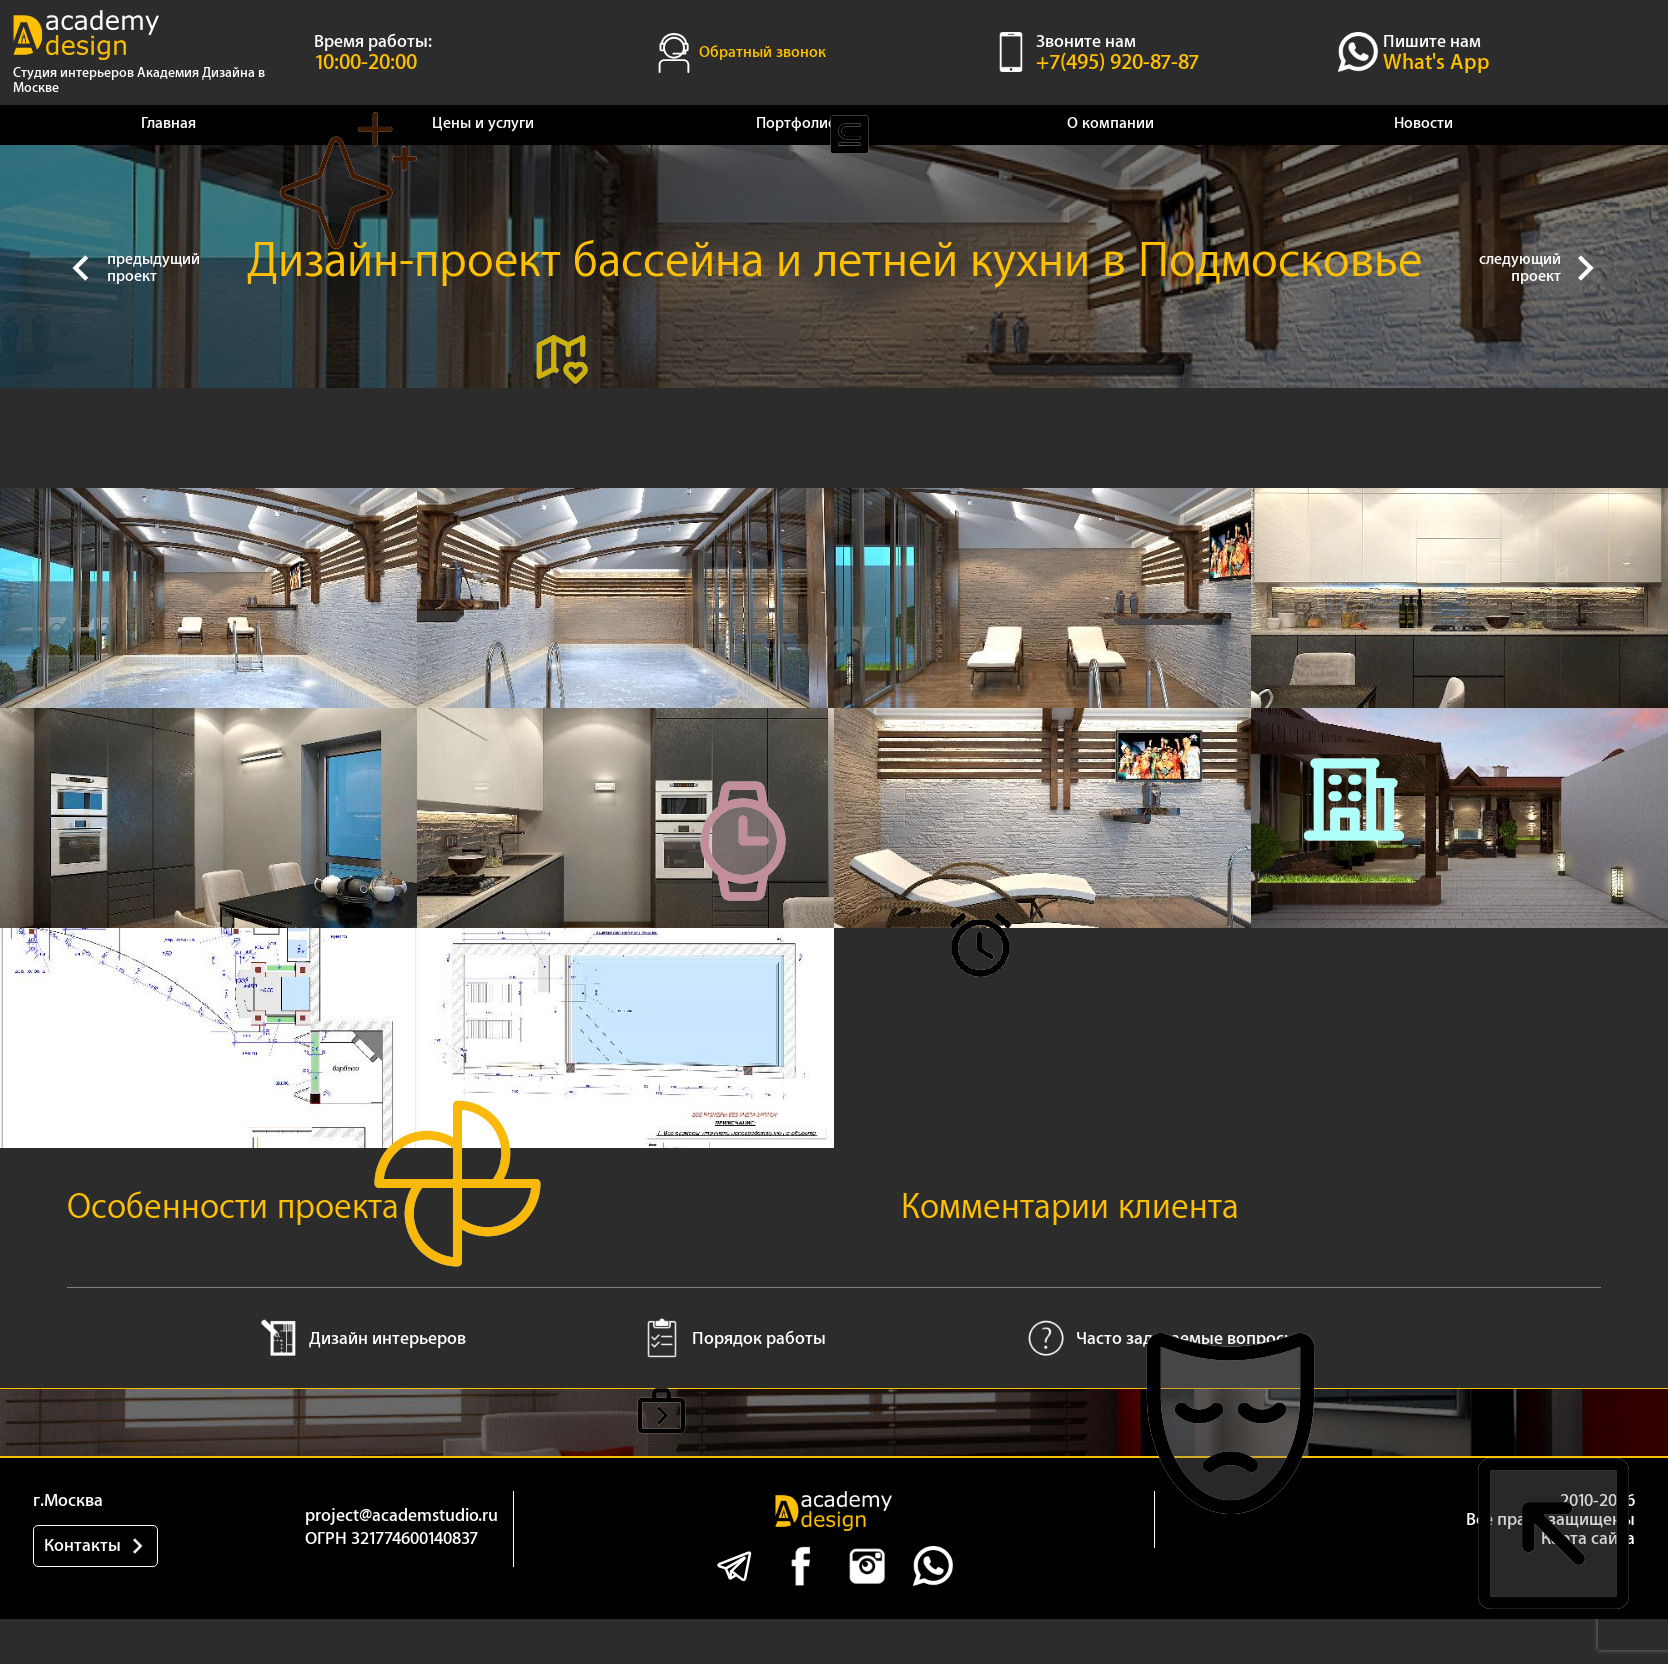 The height and width of the screenshot is (1664, 1668). Describe the element at coordinates (561, 357) in the screenshot. I see `view favorite locations on map` at that location.